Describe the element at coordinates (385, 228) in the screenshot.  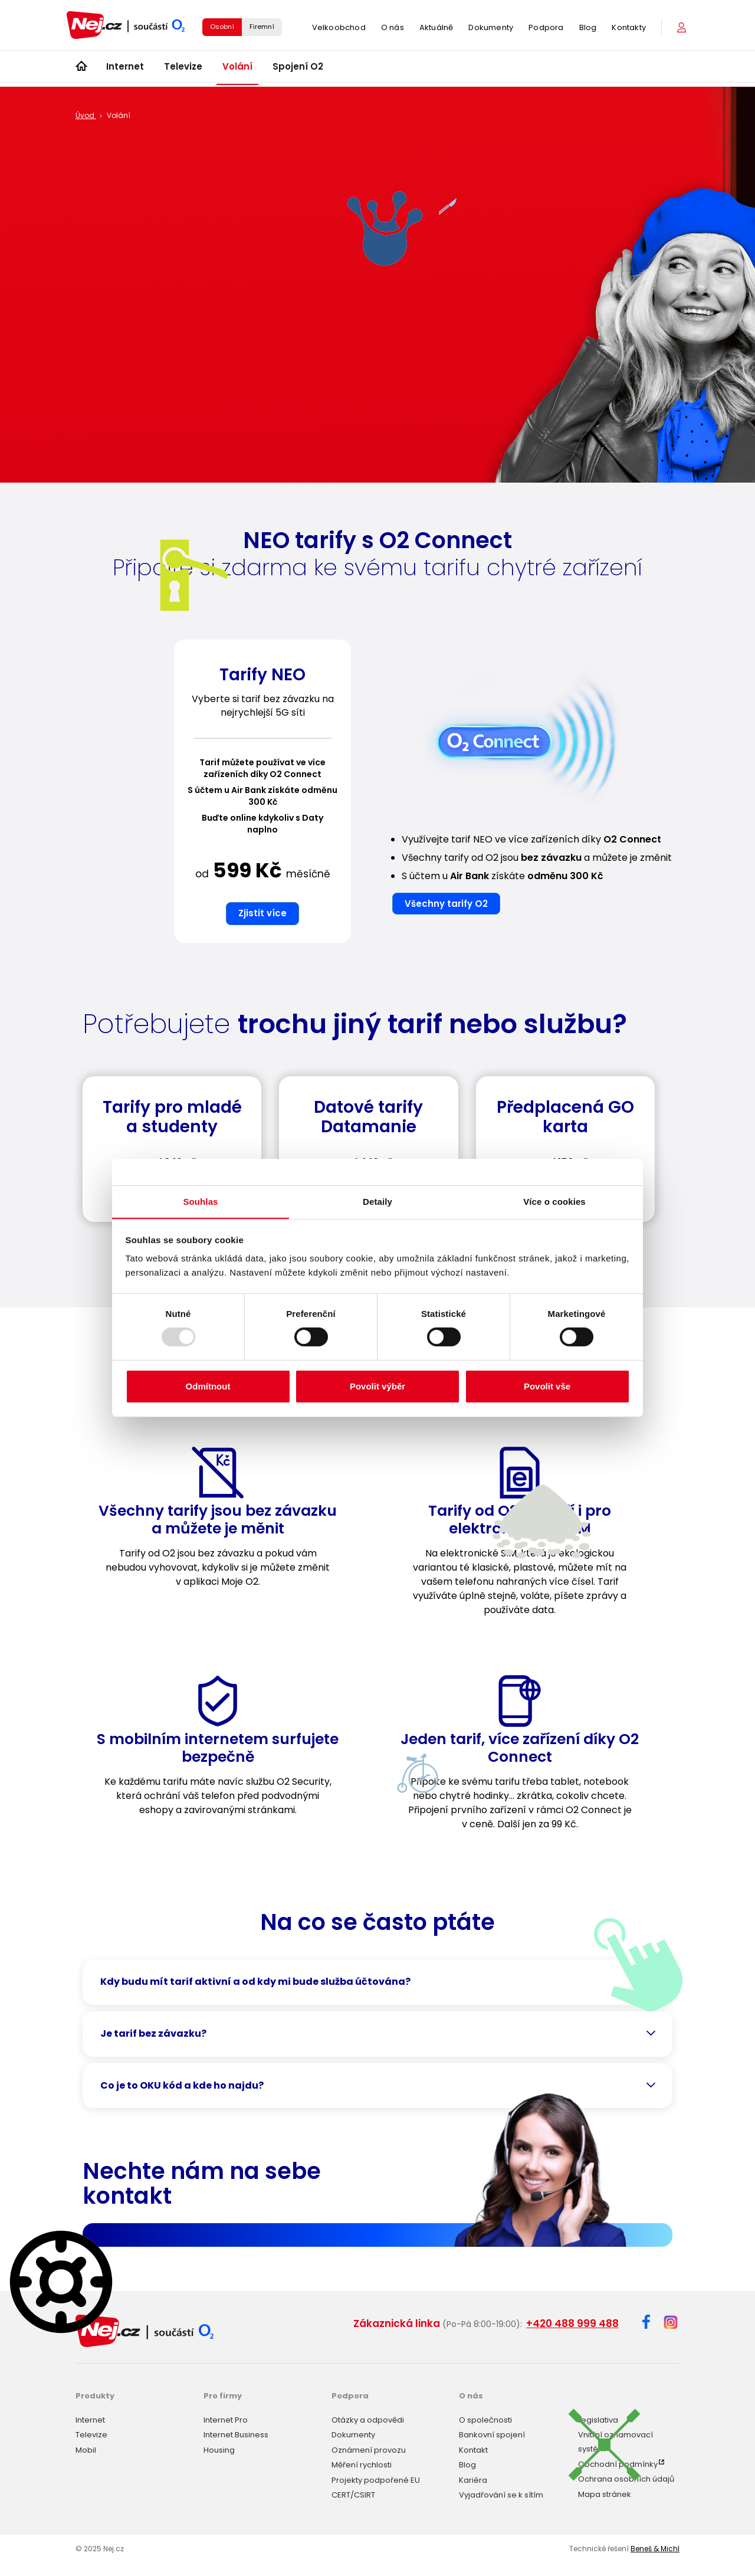
I see `indicates a splash or splatter effect` at that location.